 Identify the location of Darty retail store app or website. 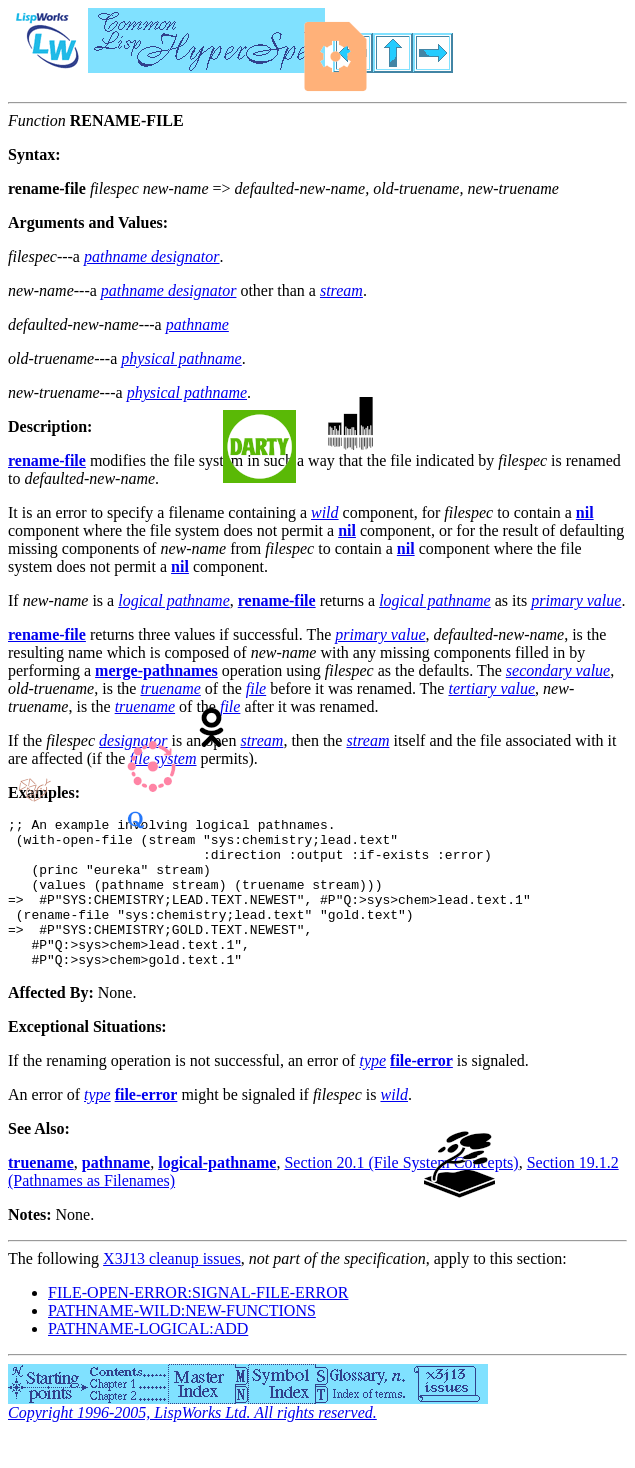
(259, 446).